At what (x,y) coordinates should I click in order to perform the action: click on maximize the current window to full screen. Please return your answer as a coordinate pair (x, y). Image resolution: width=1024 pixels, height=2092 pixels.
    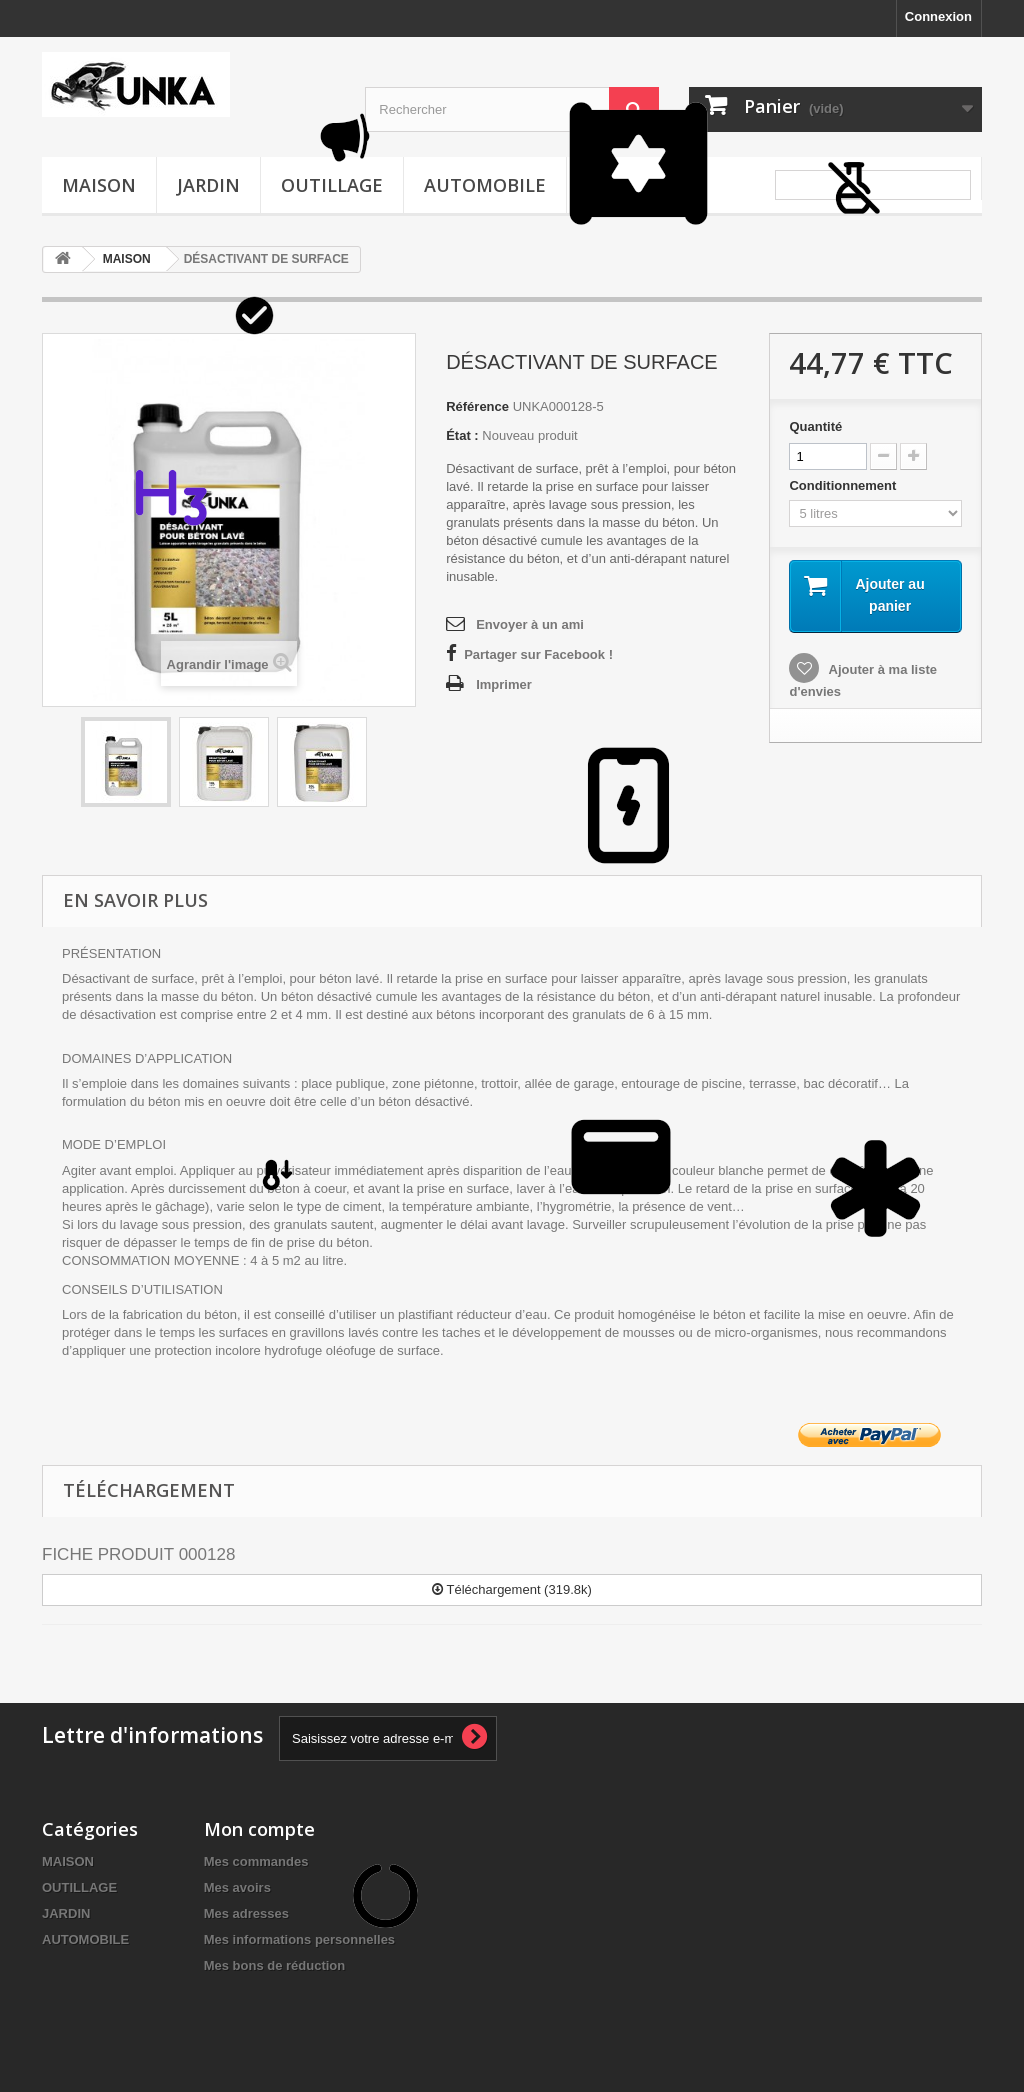
    Looking at the image, I should click on (621, 1157).